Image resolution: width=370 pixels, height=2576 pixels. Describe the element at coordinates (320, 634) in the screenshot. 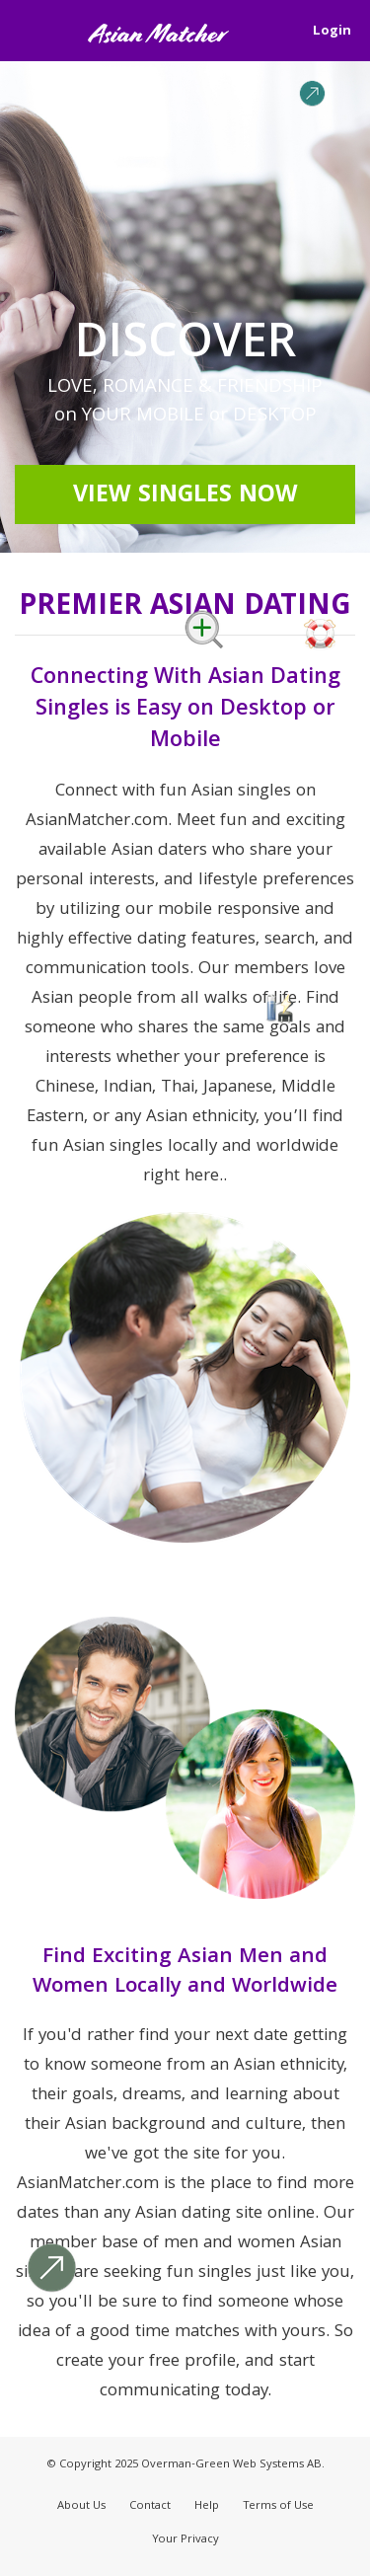

I see `access help documentation or support` at that location.